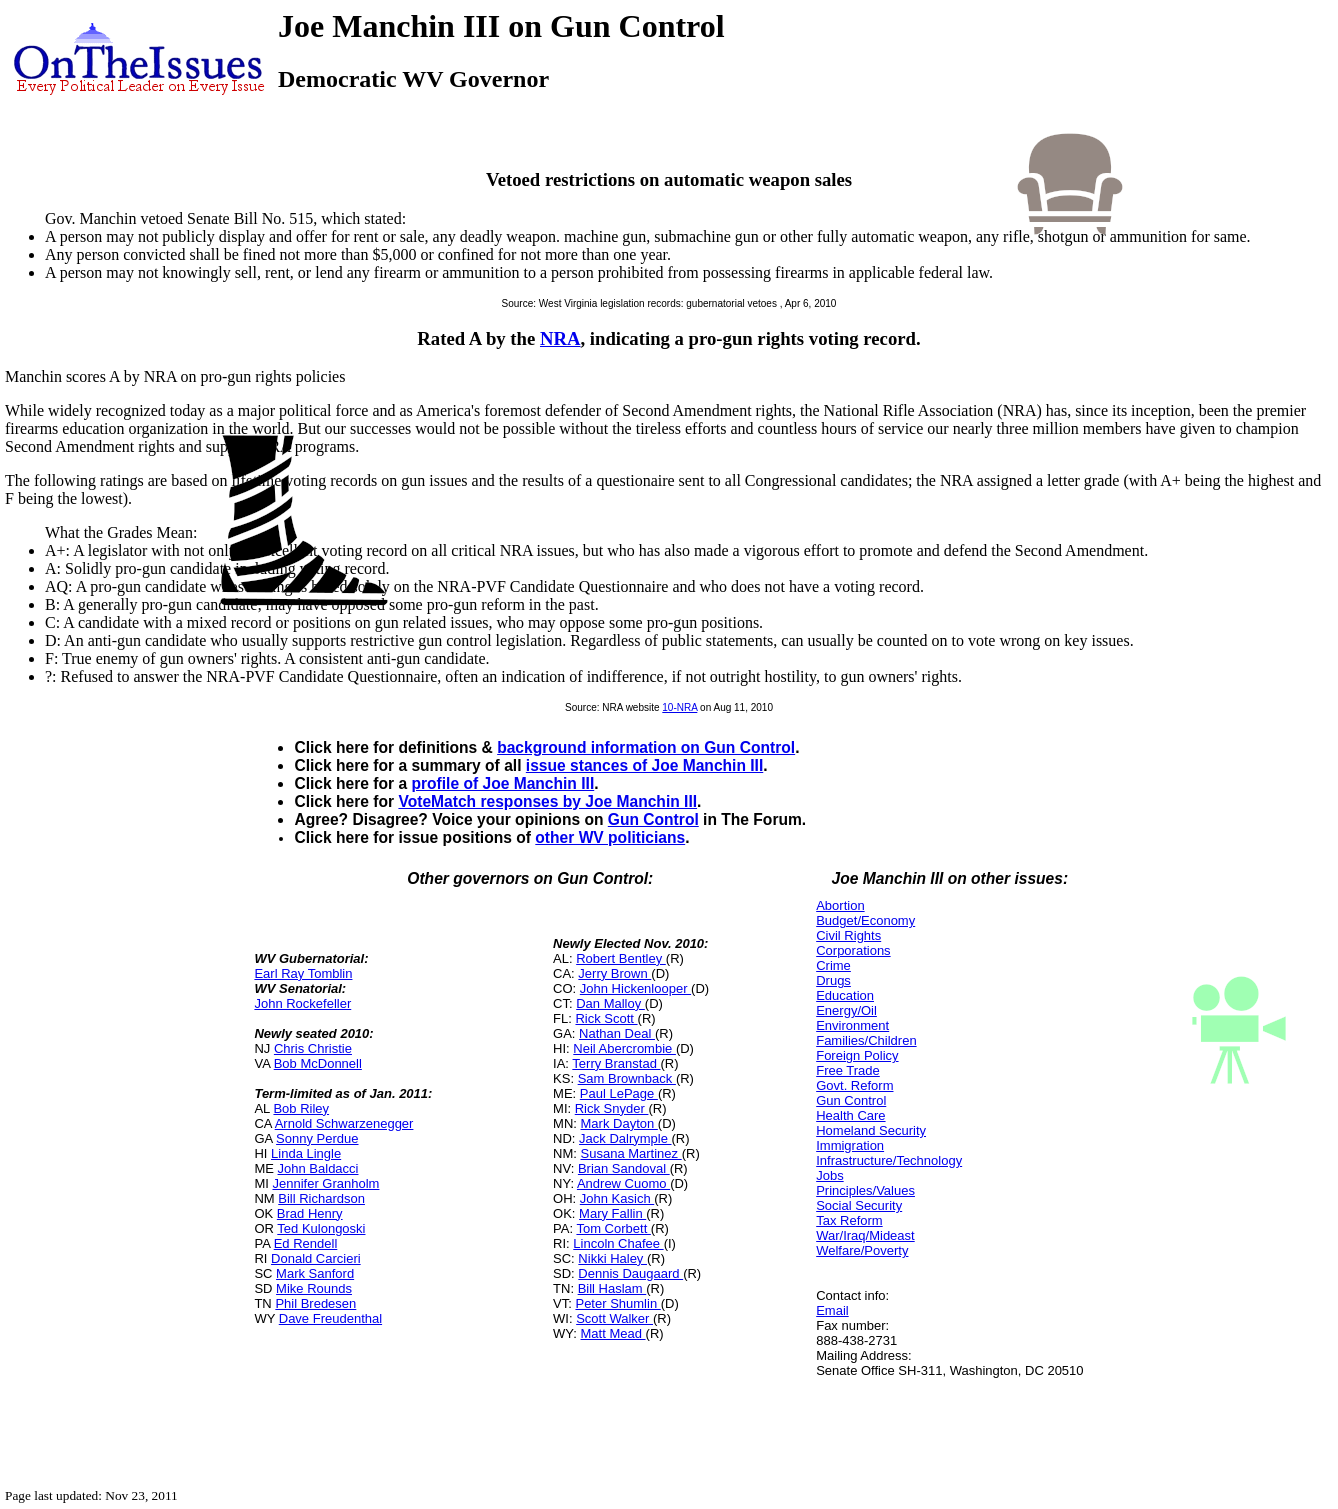 The width and height of the screenshot is (1338, 1509). Describe the element at coordinates (1239, 1026) in the screenshot. I see `access video or movie content` at that location.